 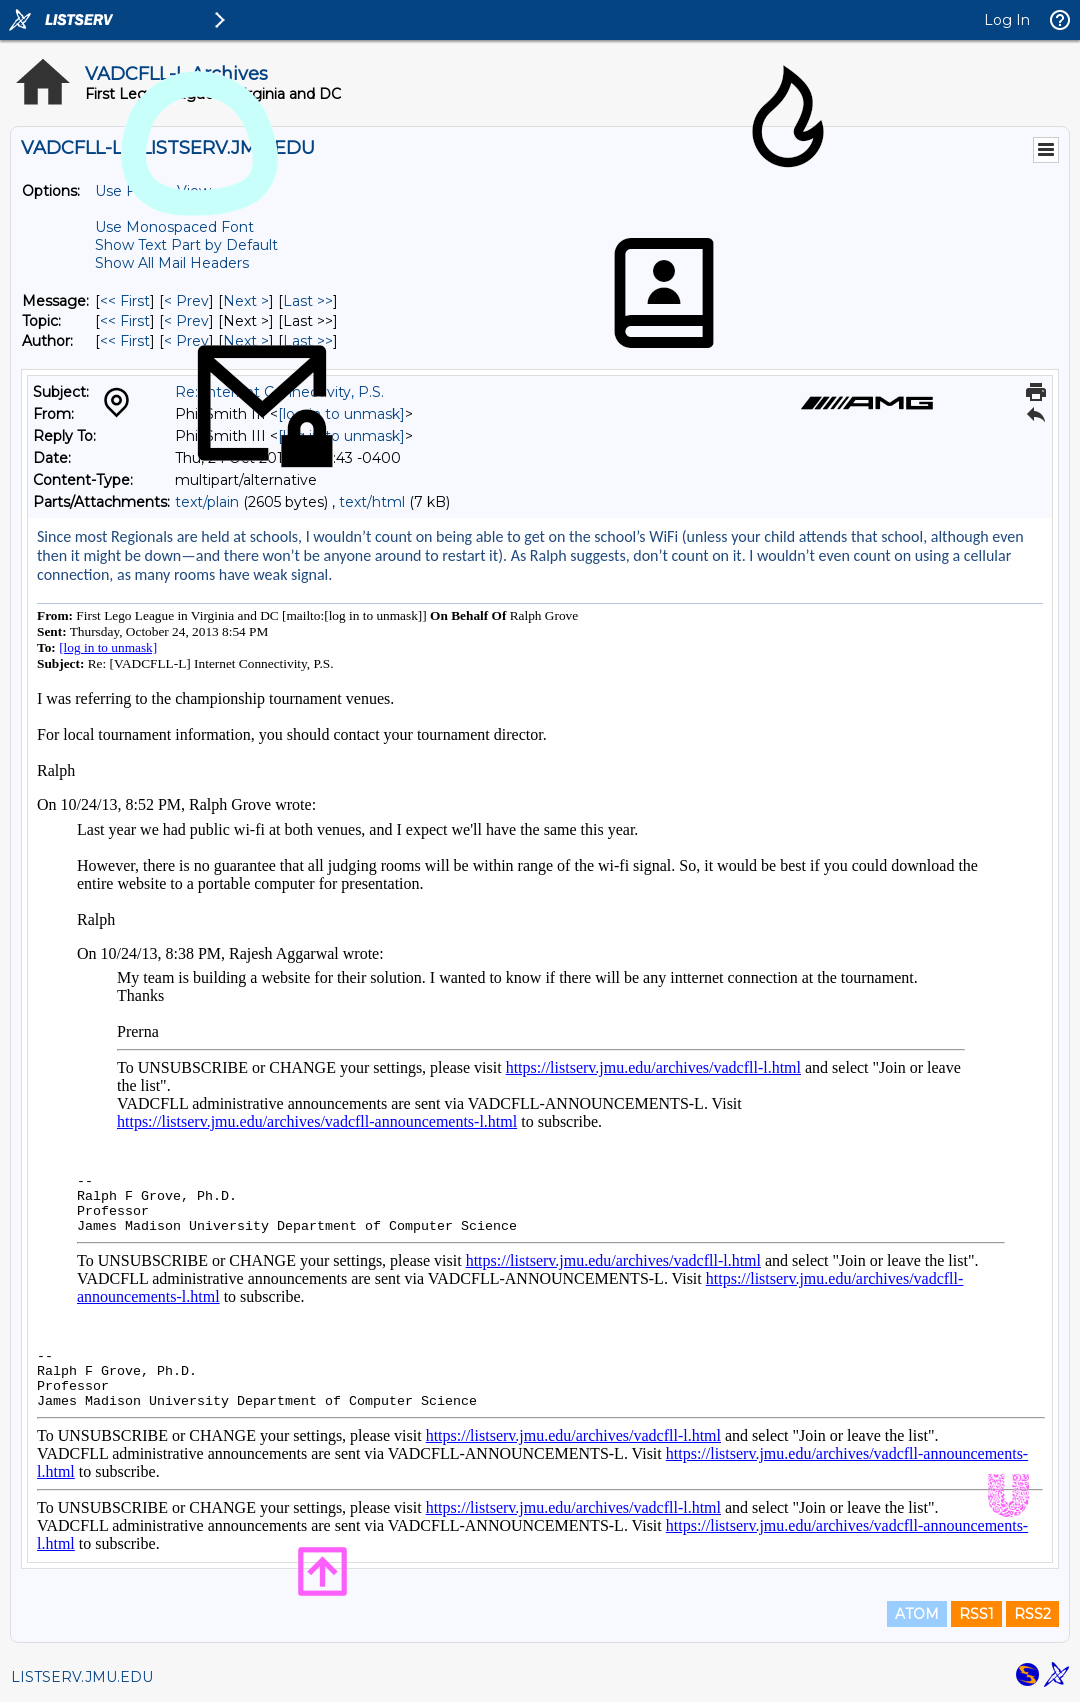 What do you see at coordinates (1008, 1495) in the screenshot?
I see `unilever brand logo` at bounding box center [1008, 1495].